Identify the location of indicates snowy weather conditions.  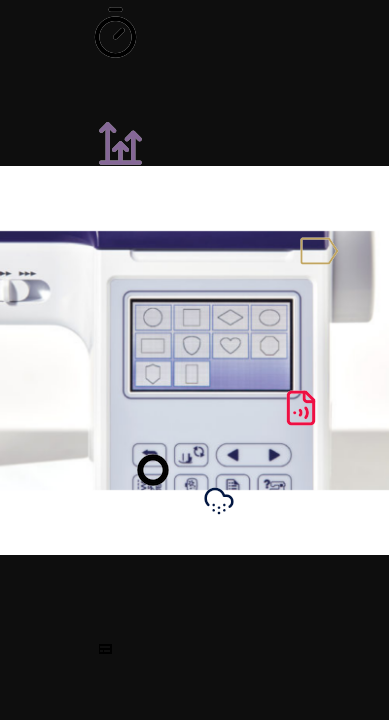
(219, 501).